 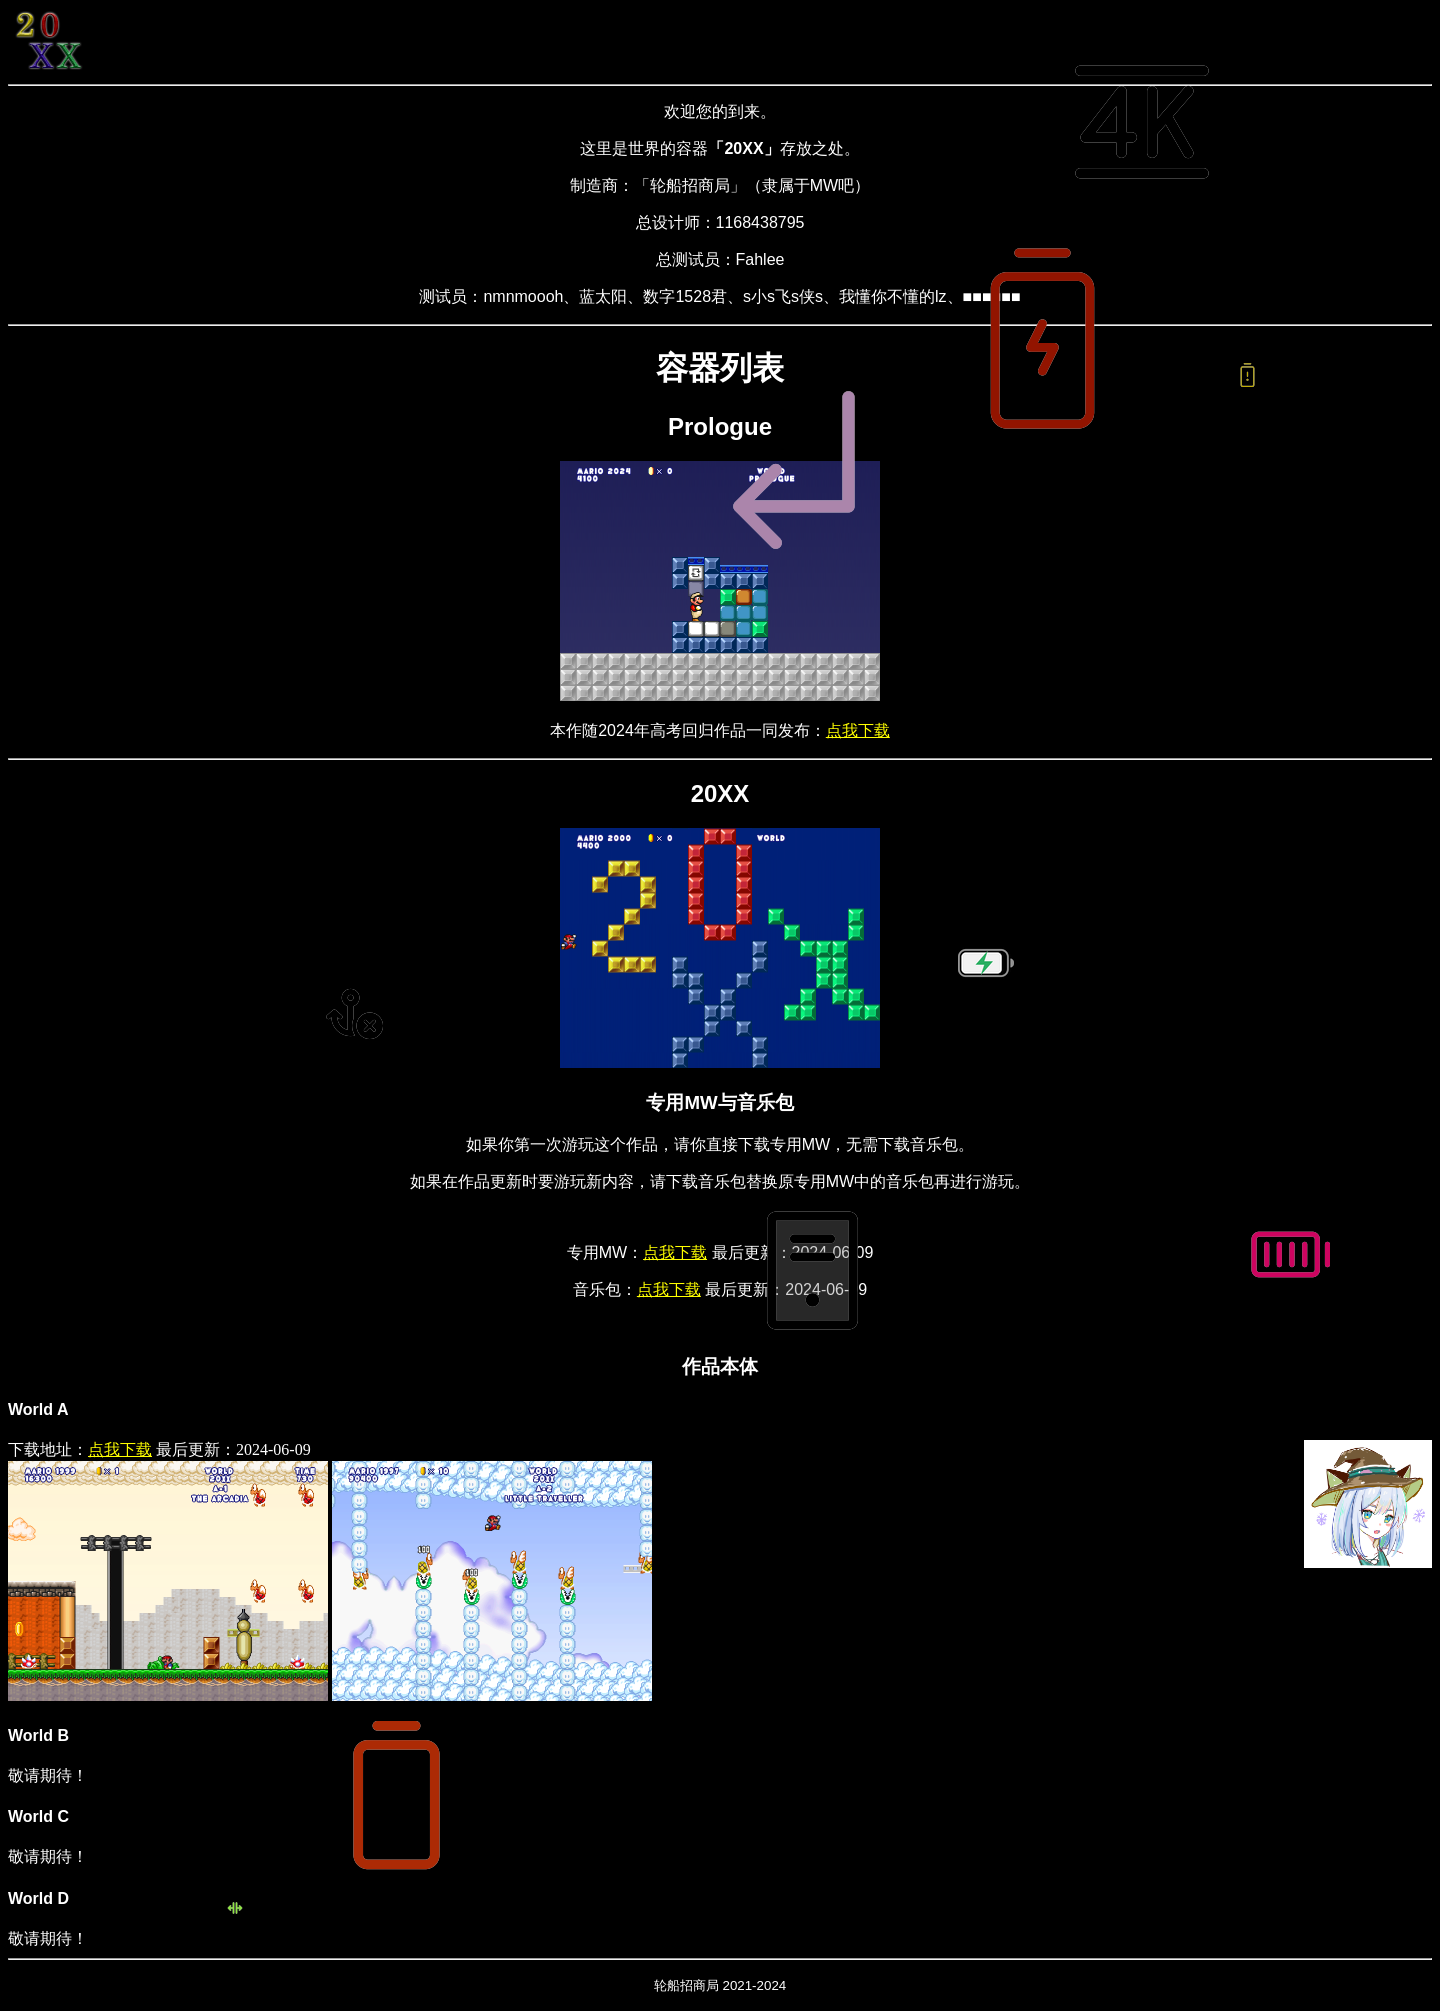 What do you see at coordinates (1247, 375) in the screenshot?
I see `indicates low battery warning` at bounding box center [1247, 375].